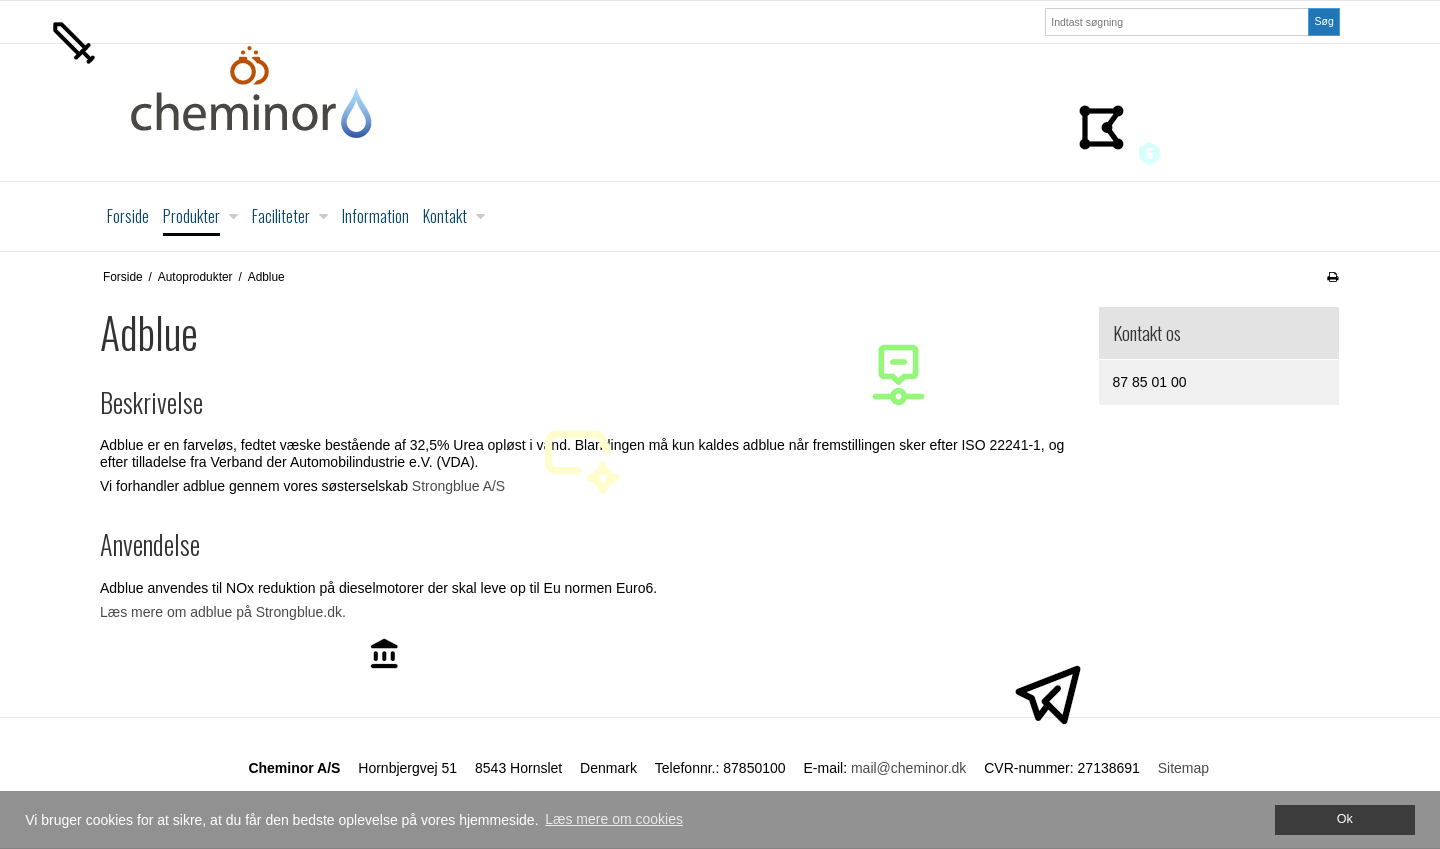 The image size is (1440, 849). Describe the element at coordinates (577, 452) in the screenshot. I see `battery charging with quick charge or boost mode` at that location.